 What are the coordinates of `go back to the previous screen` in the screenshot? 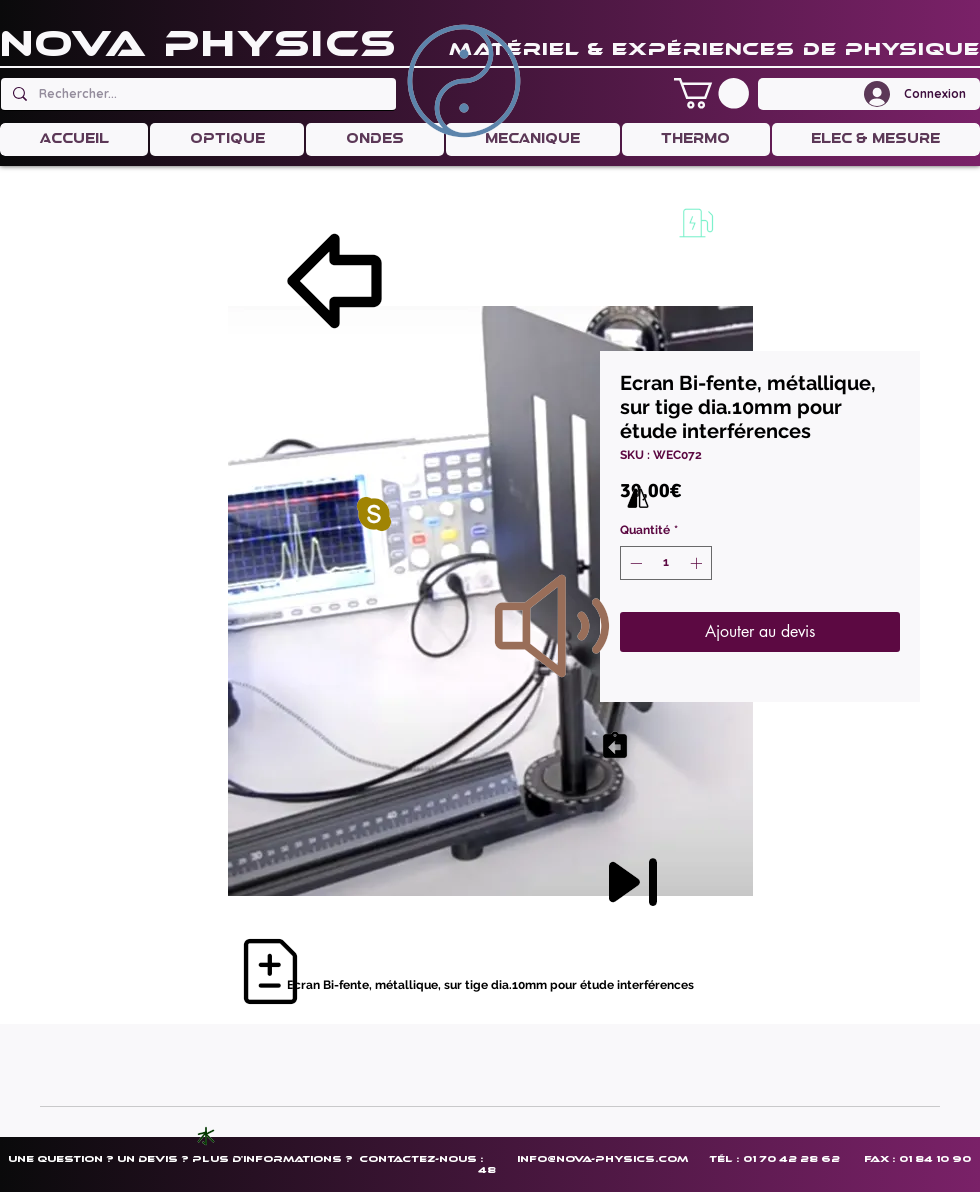 It's located at (338, 281).